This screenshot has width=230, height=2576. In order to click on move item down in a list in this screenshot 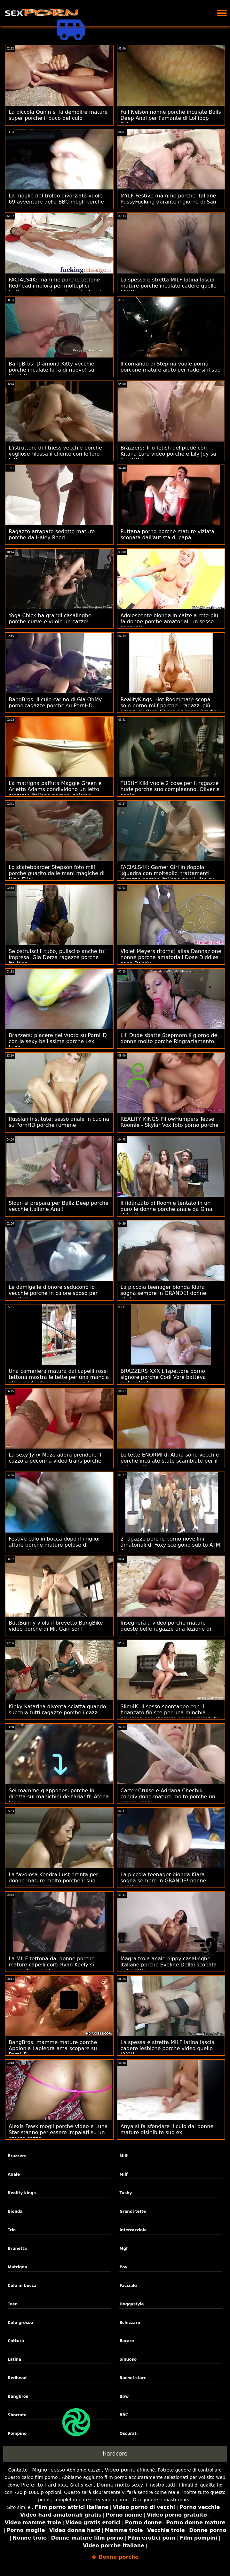, I will do `click(60, 1765)`.